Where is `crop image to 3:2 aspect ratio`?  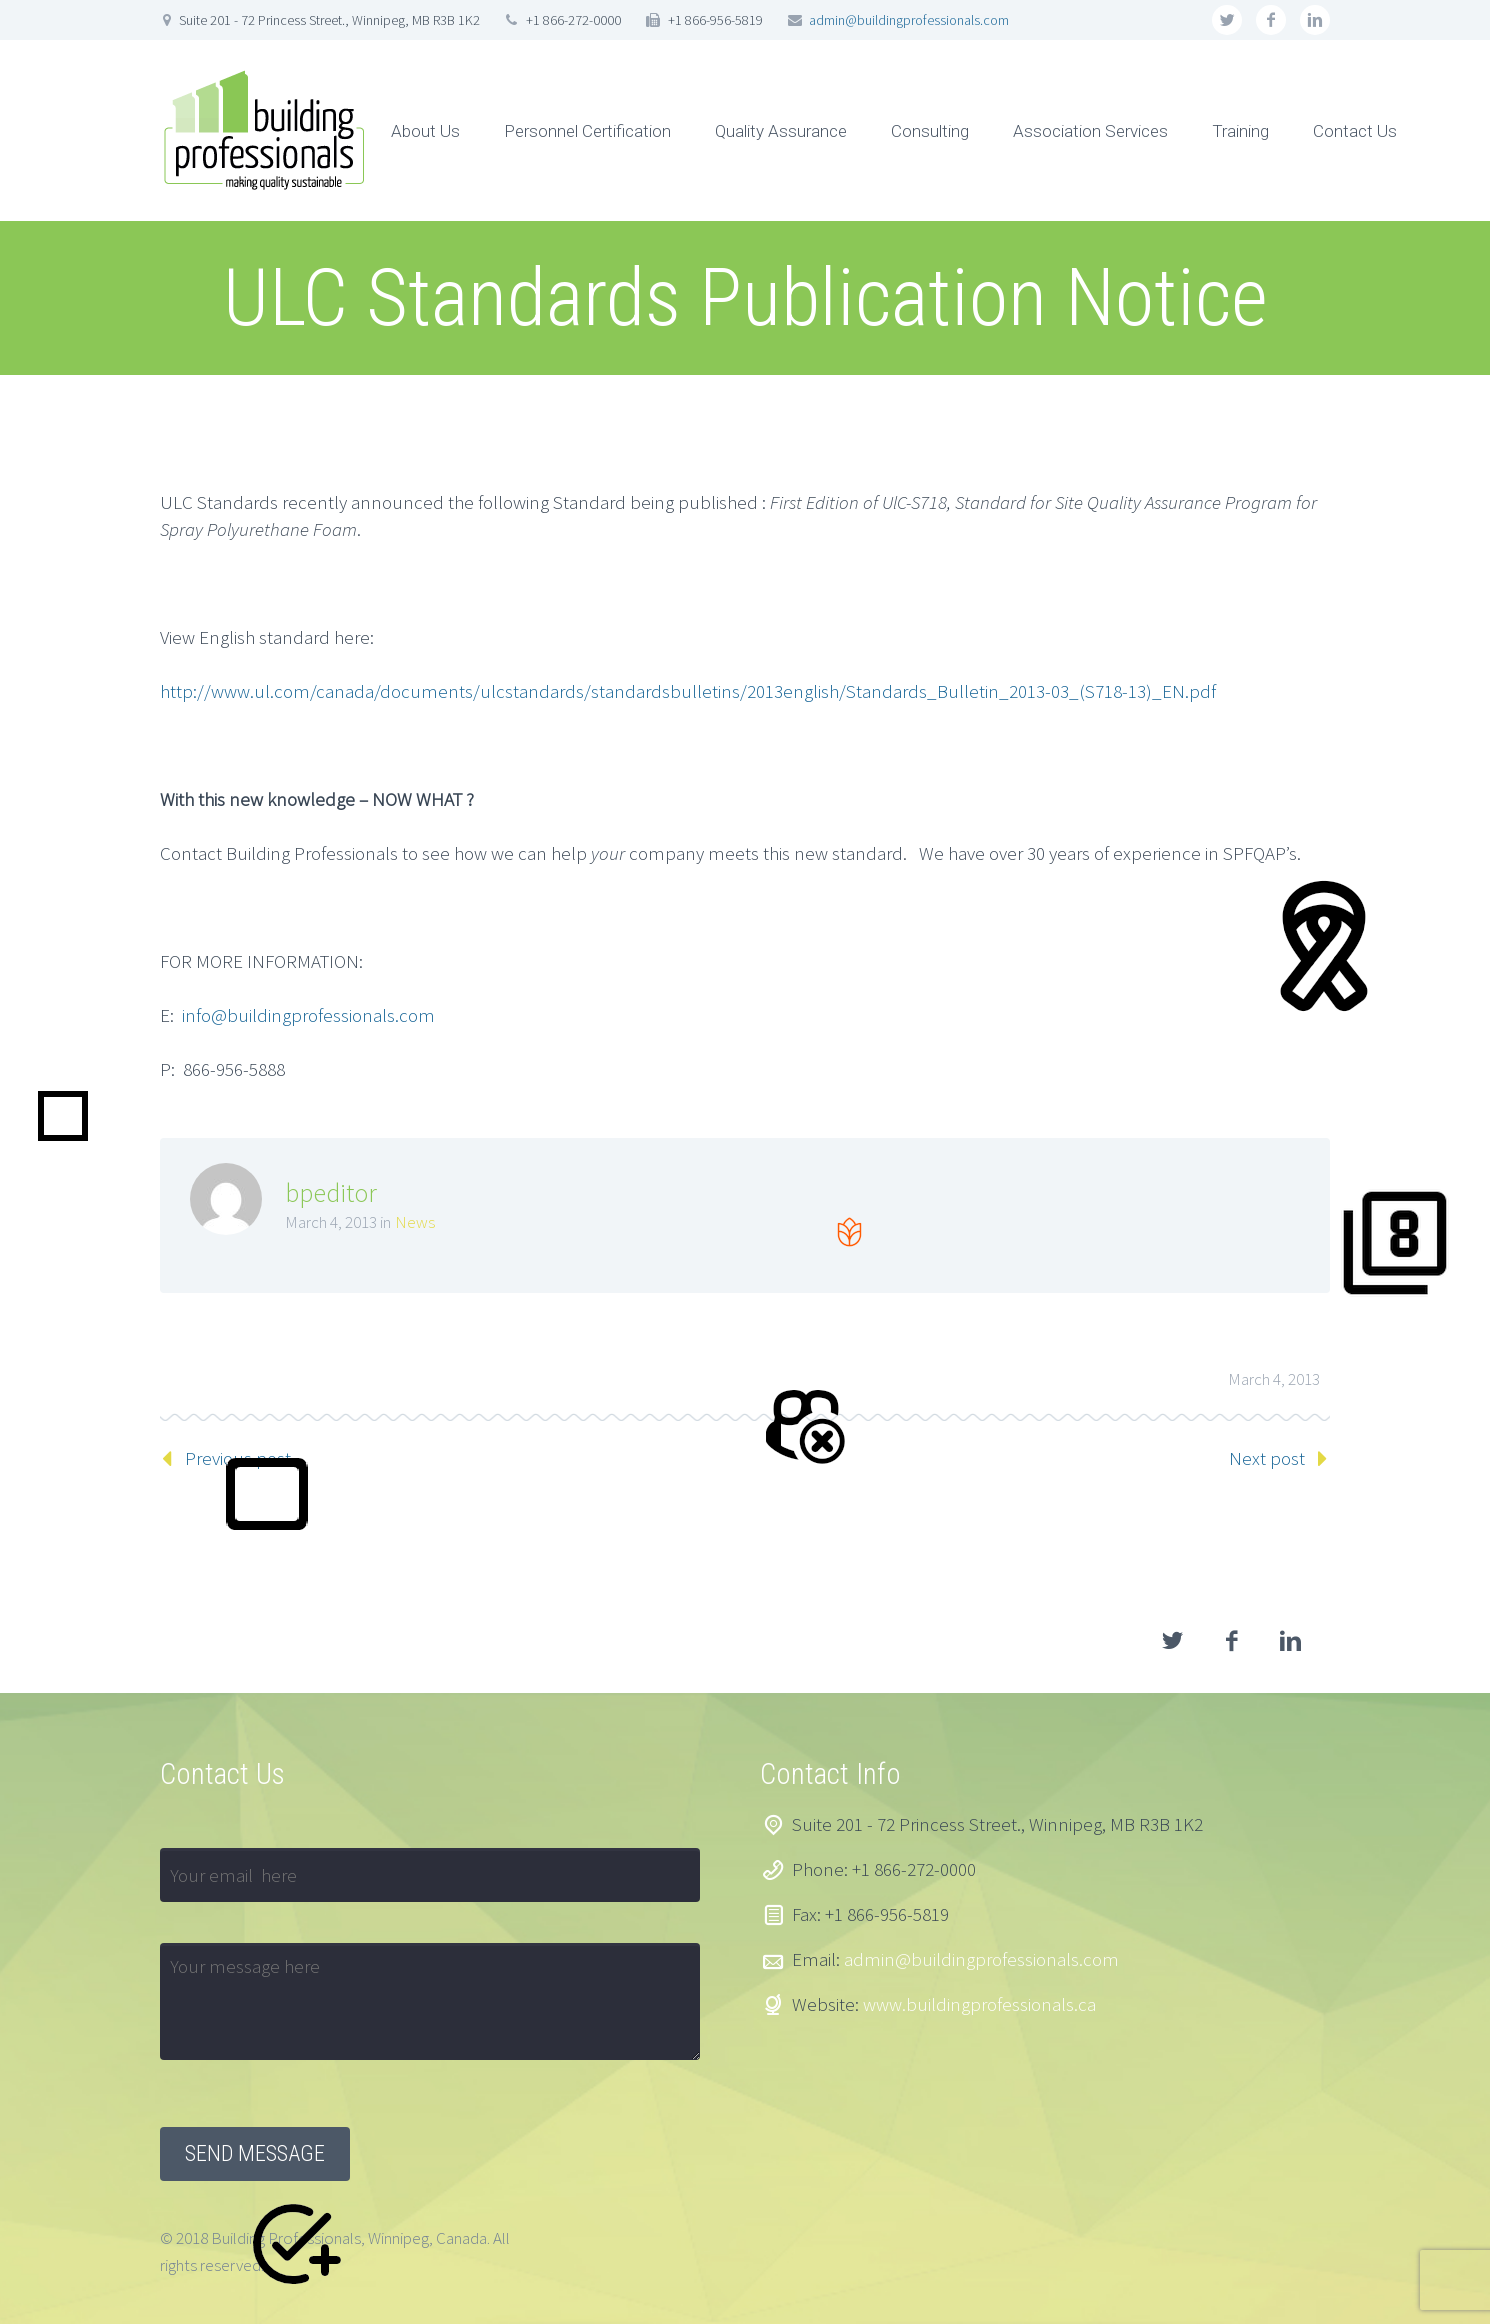 crop image to 3:2 aspect ratio is located at coordinates (267, 1494).